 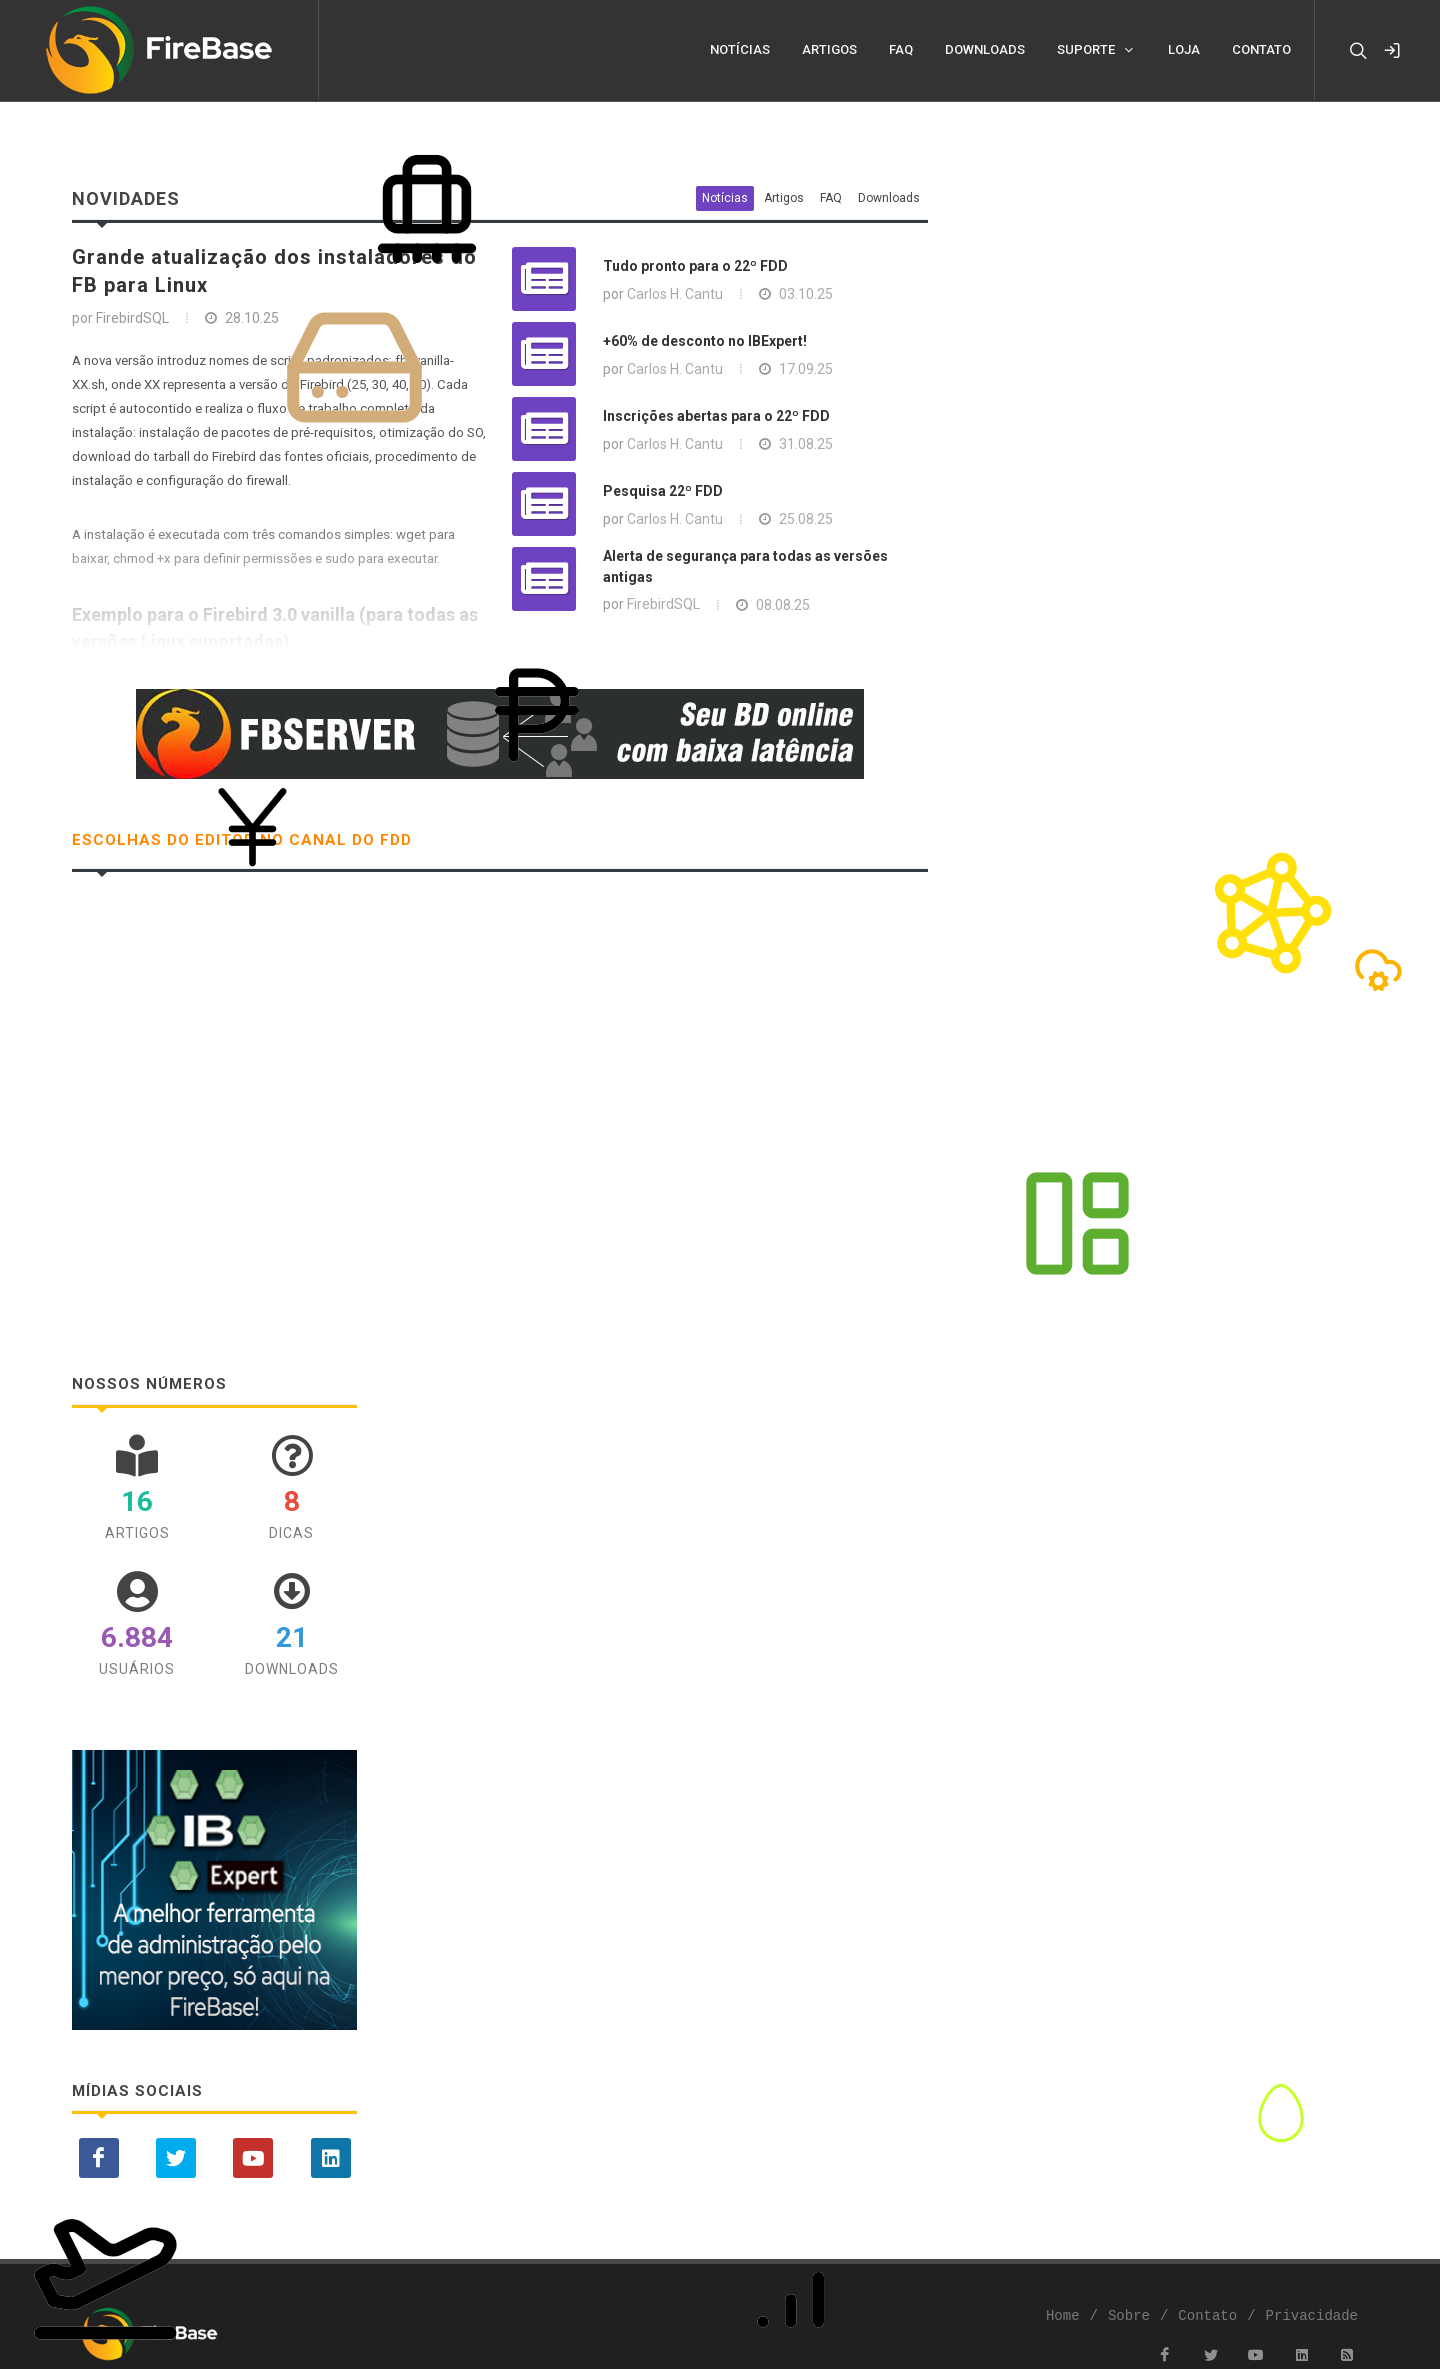 What do you see at coordinates (537, 715) in the screenshot?
I see `indicates philippine peso currency` at bounding box center [537, 715].